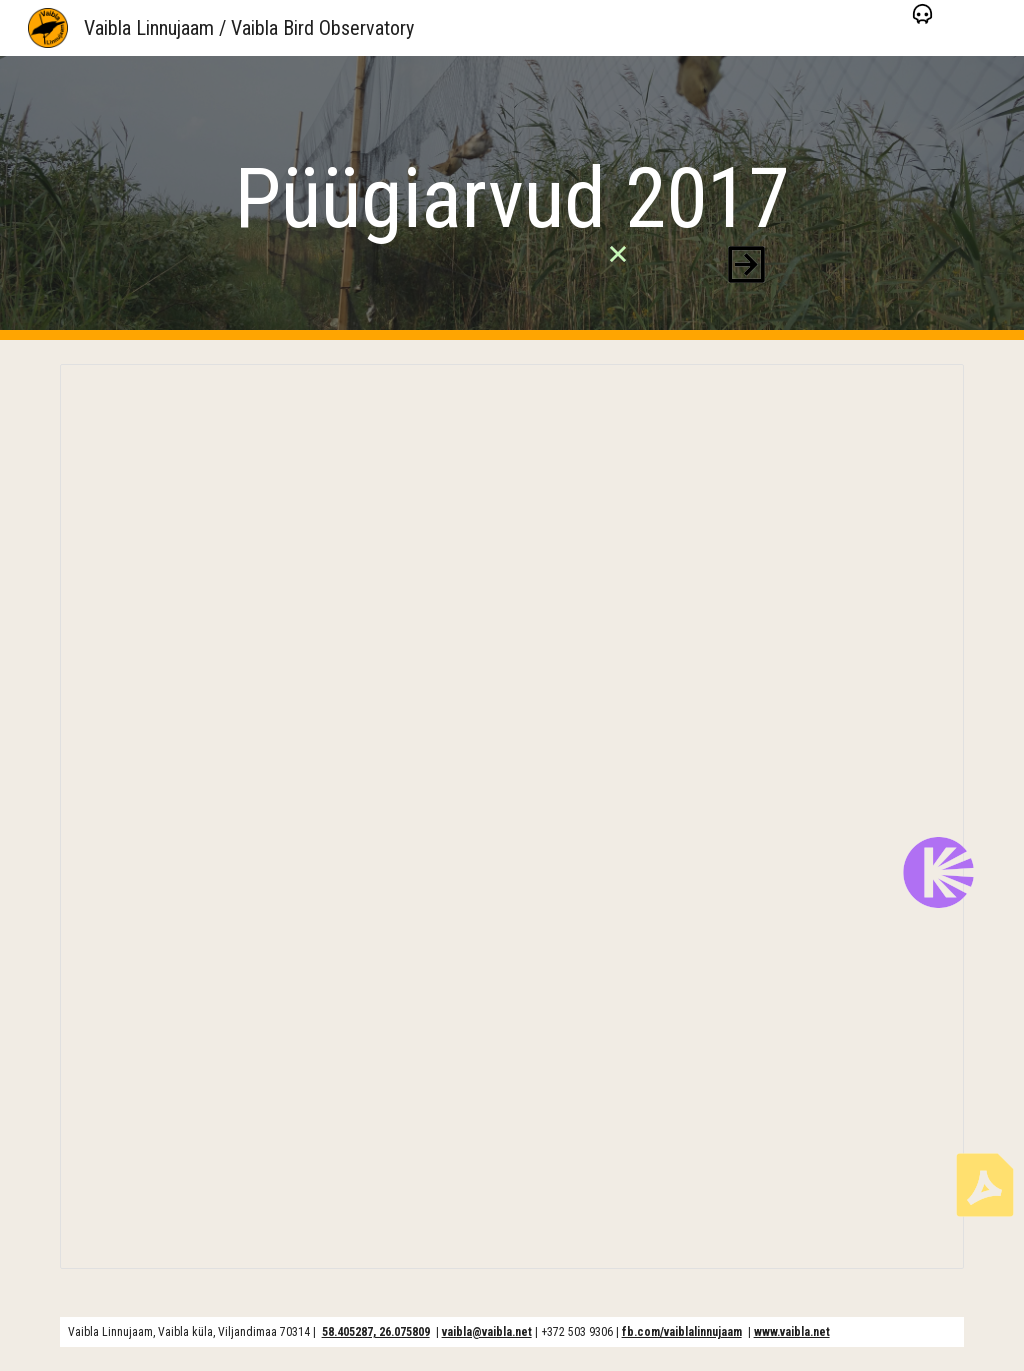  I want to click on navigate to the next item or screen, so click(746, 264).